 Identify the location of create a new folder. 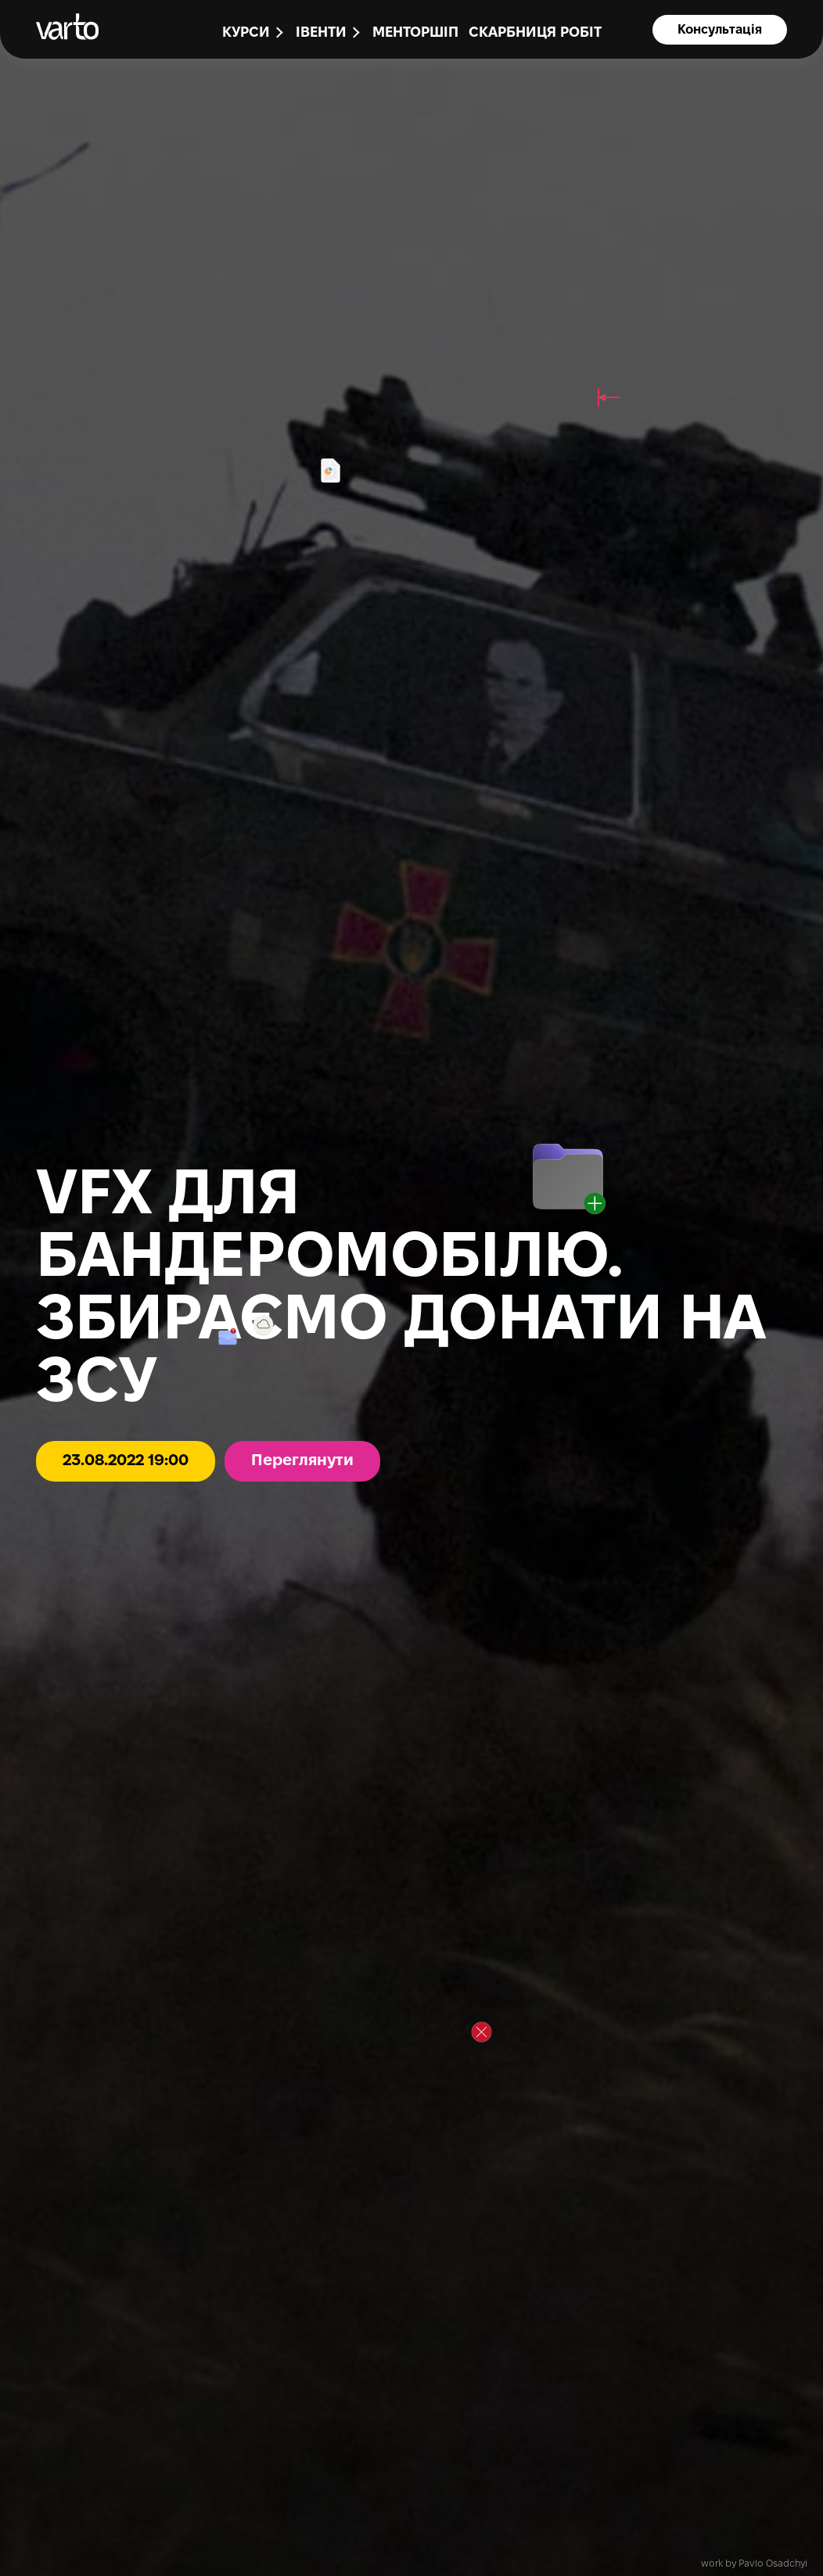
(568, 1177).